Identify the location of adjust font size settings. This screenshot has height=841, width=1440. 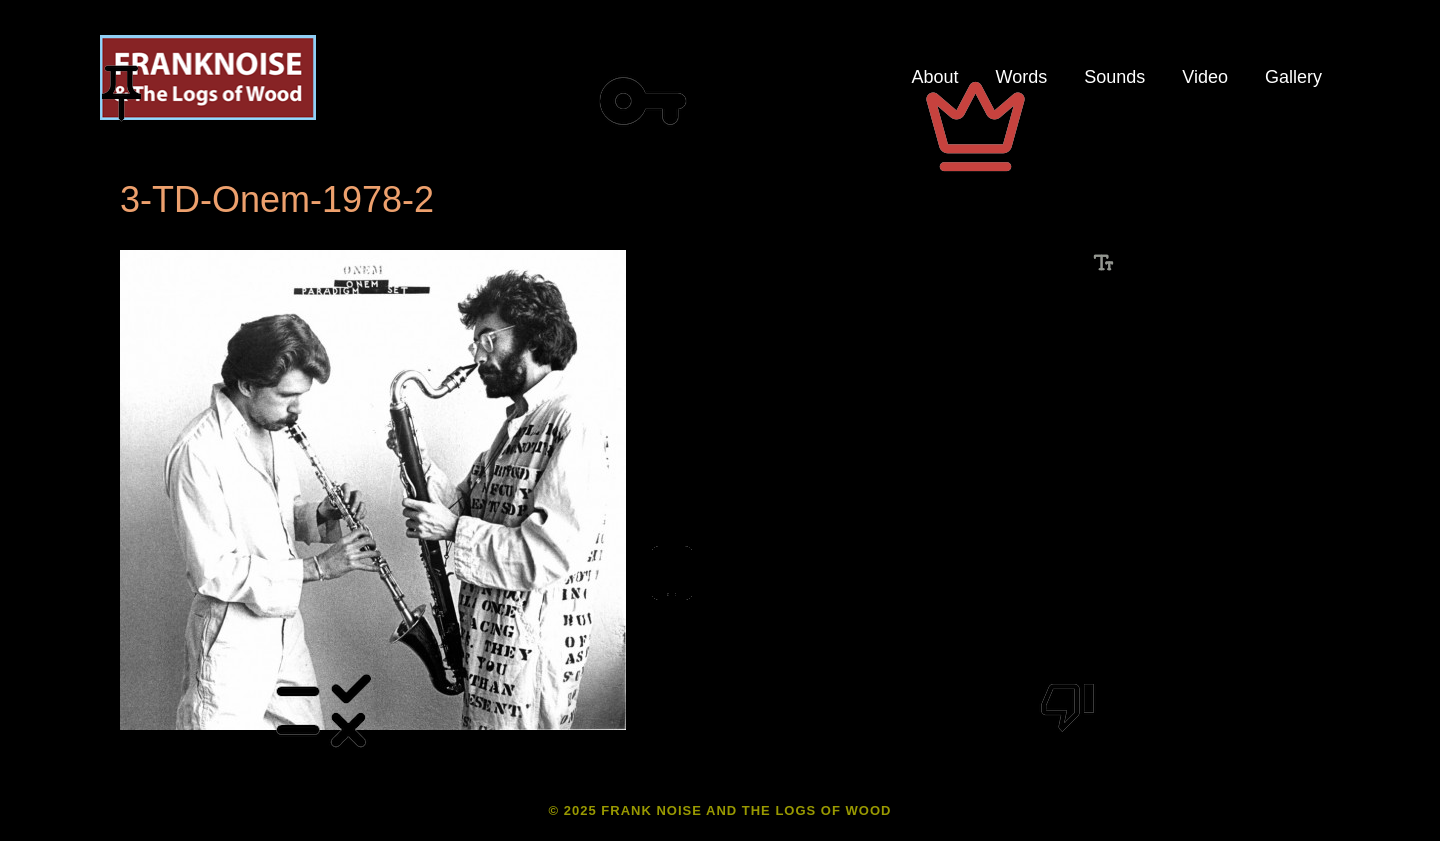
(1103, 262).